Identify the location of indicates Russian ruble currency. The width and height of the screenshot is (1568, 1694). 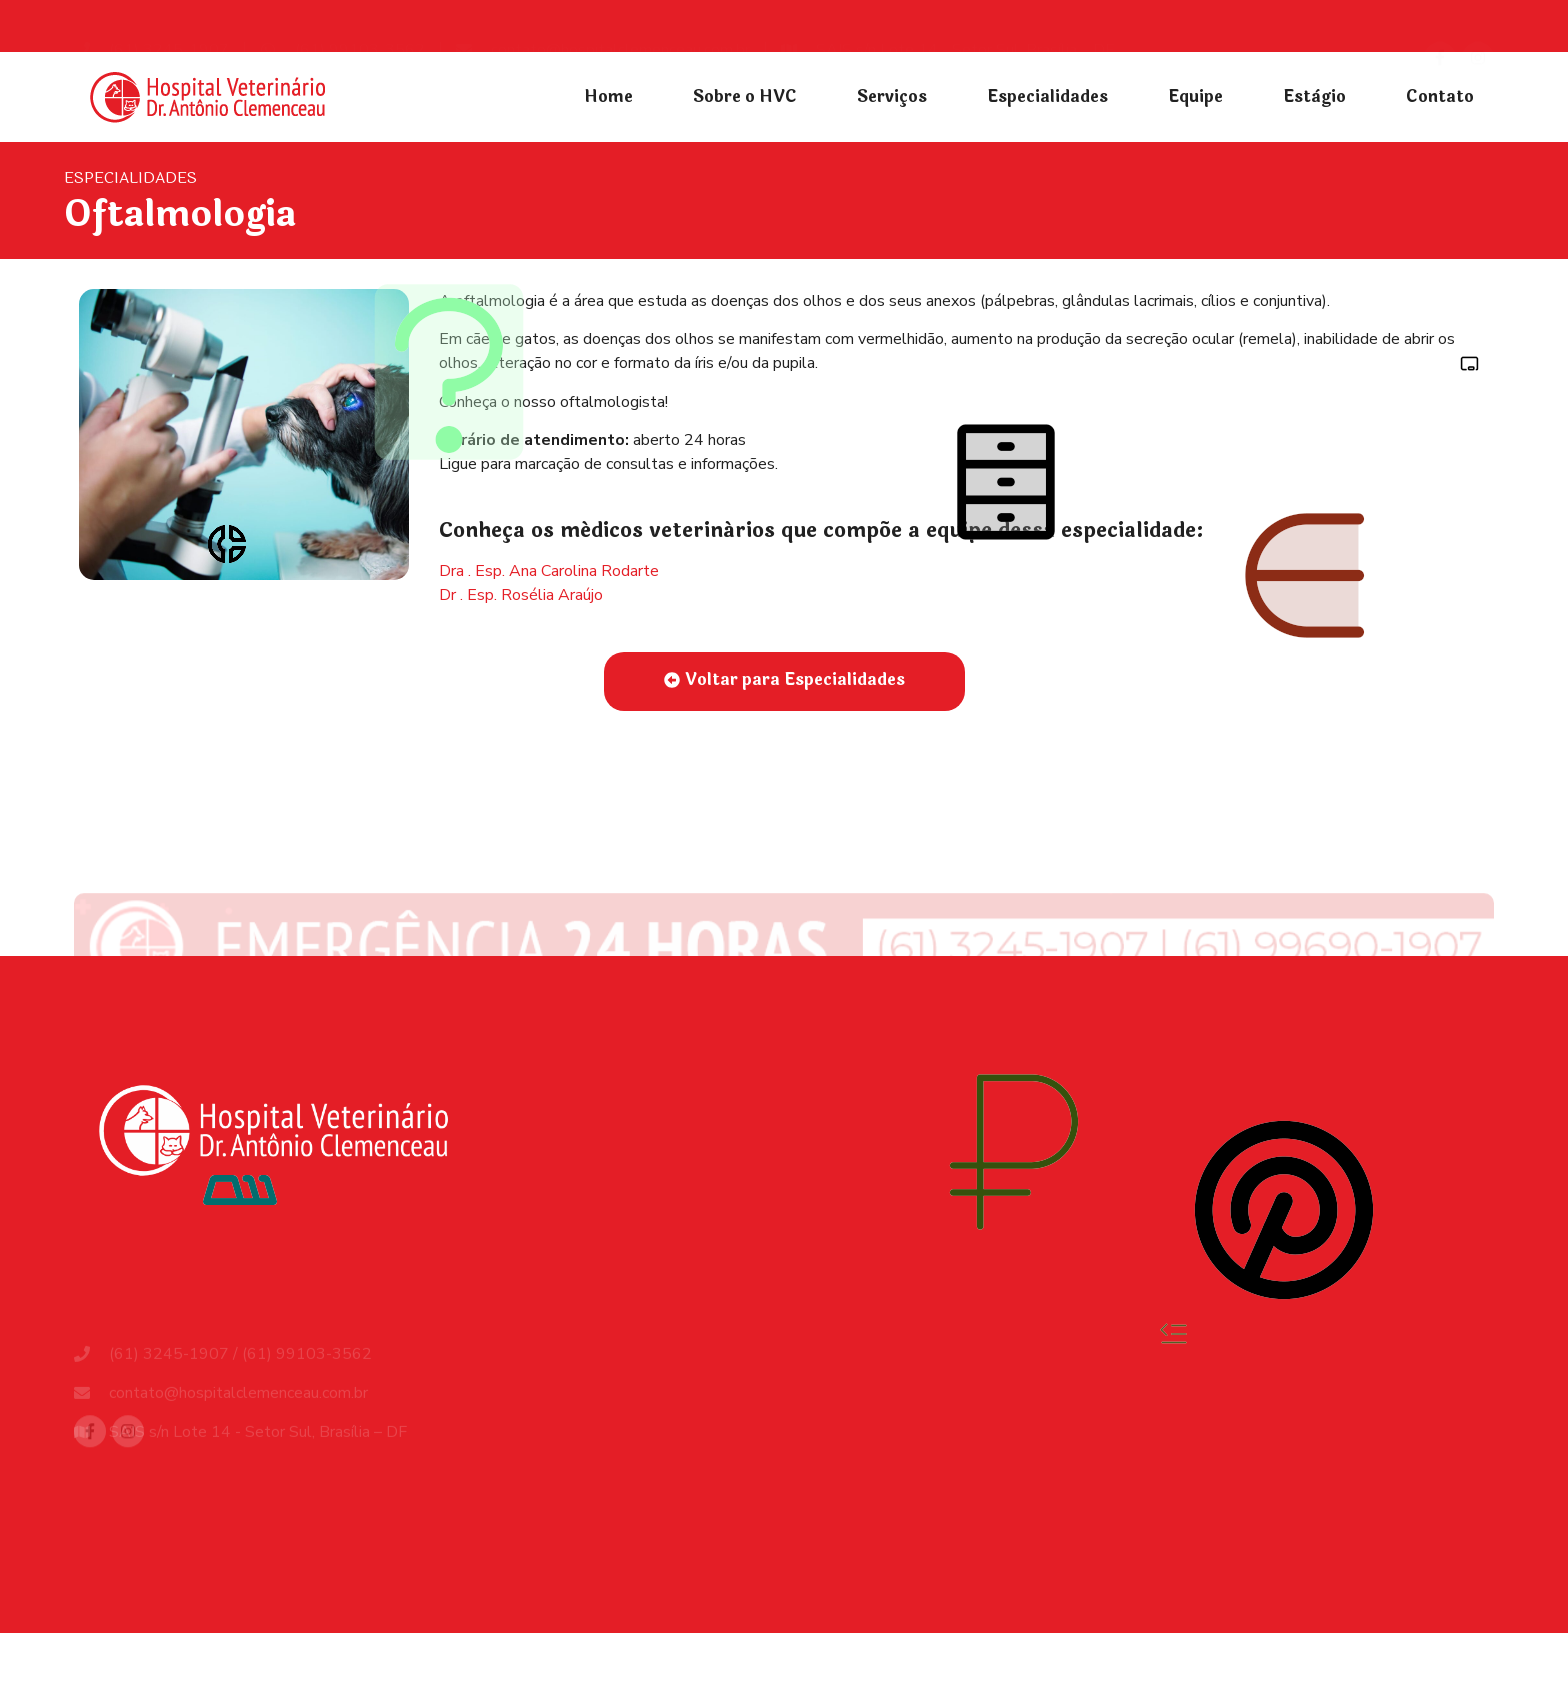
(1014, 1152).